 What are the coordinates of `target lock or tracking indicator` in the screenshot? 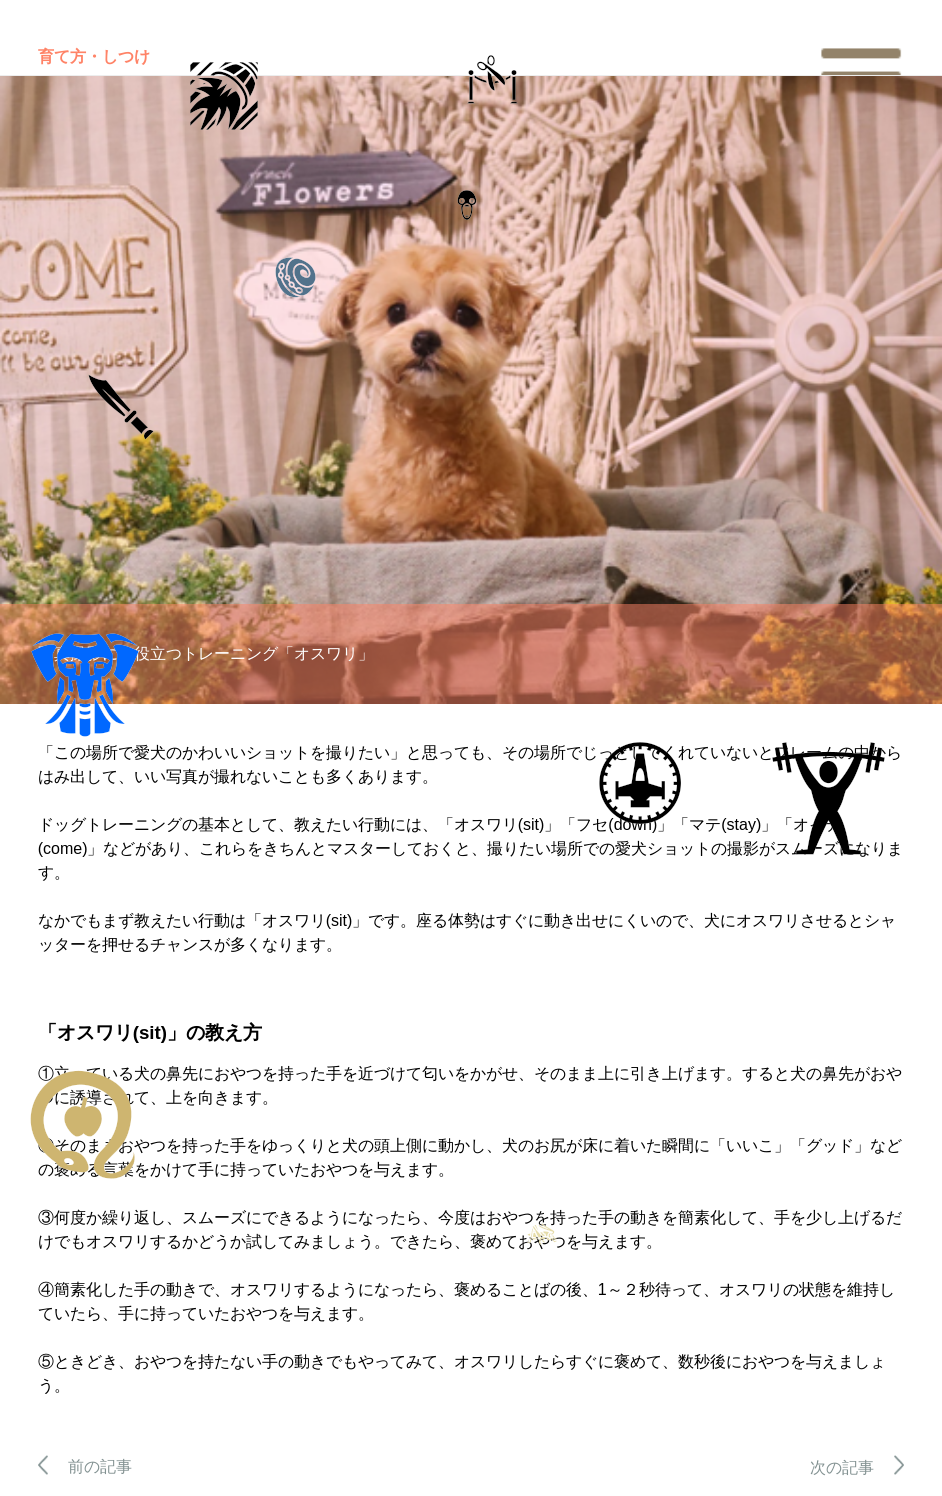 It's located at (640, 783).